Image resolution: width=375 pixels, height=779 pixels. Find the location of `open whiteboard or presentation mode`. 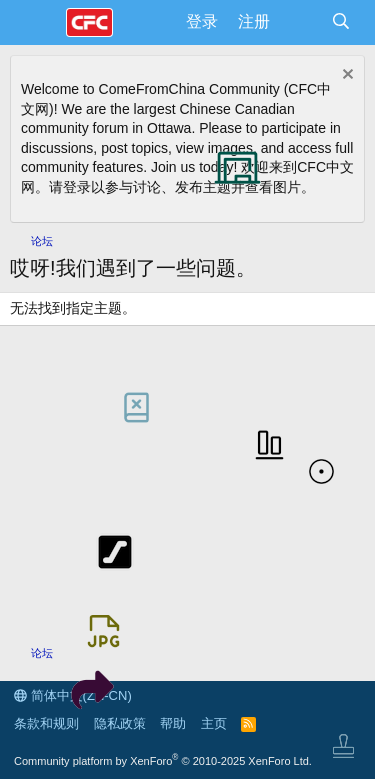

open whiteboard or presentation mode is located at coordinates (237, 168).